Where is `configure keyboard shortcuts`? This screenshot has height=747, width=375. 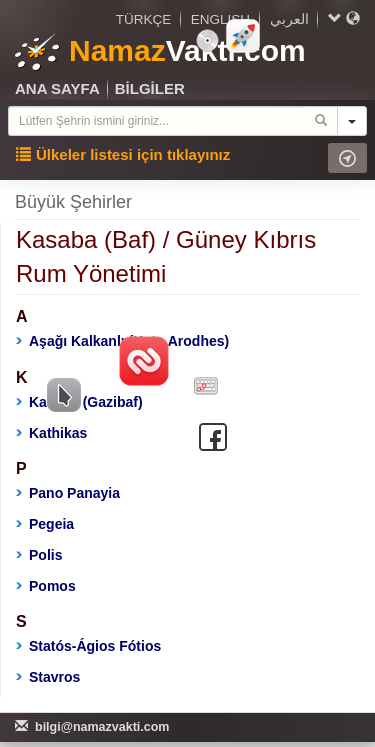 configure keyboard shortcuts is located at coordinates (206, 386).